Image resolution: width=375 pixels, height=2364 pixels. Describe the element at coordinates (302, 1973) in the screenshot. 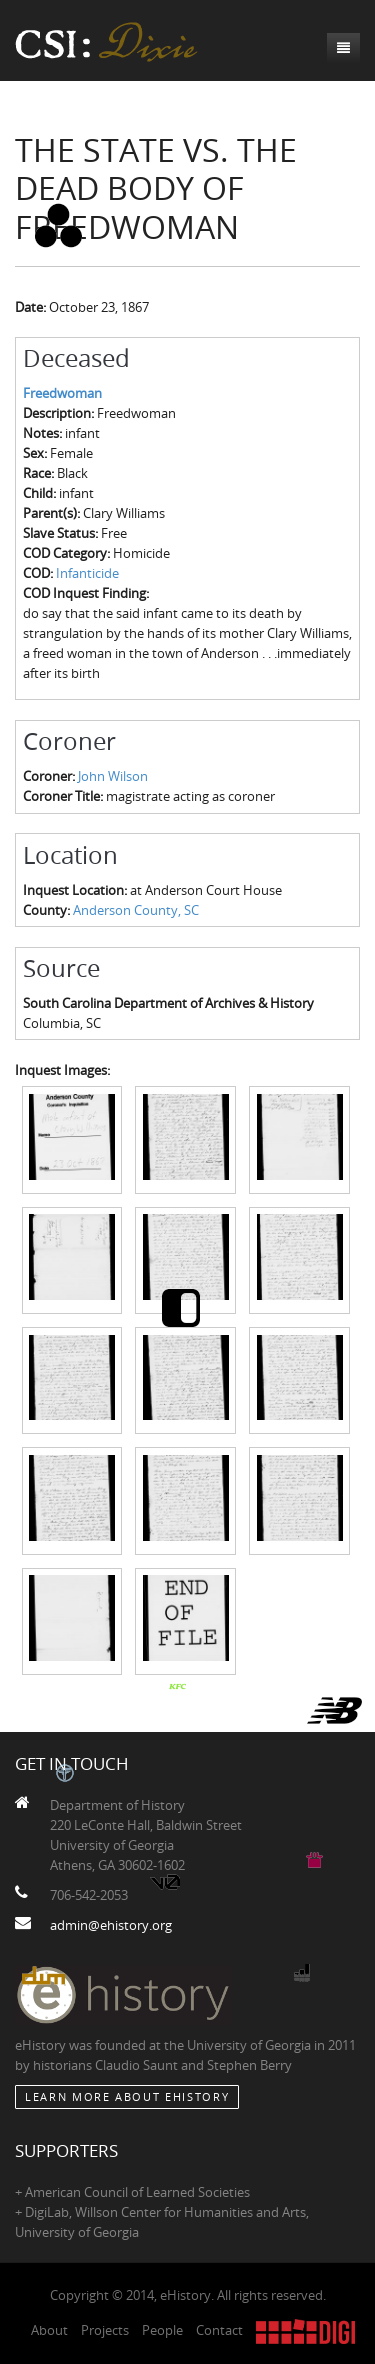

I see `open soundcharts music analytics platform` at that location.